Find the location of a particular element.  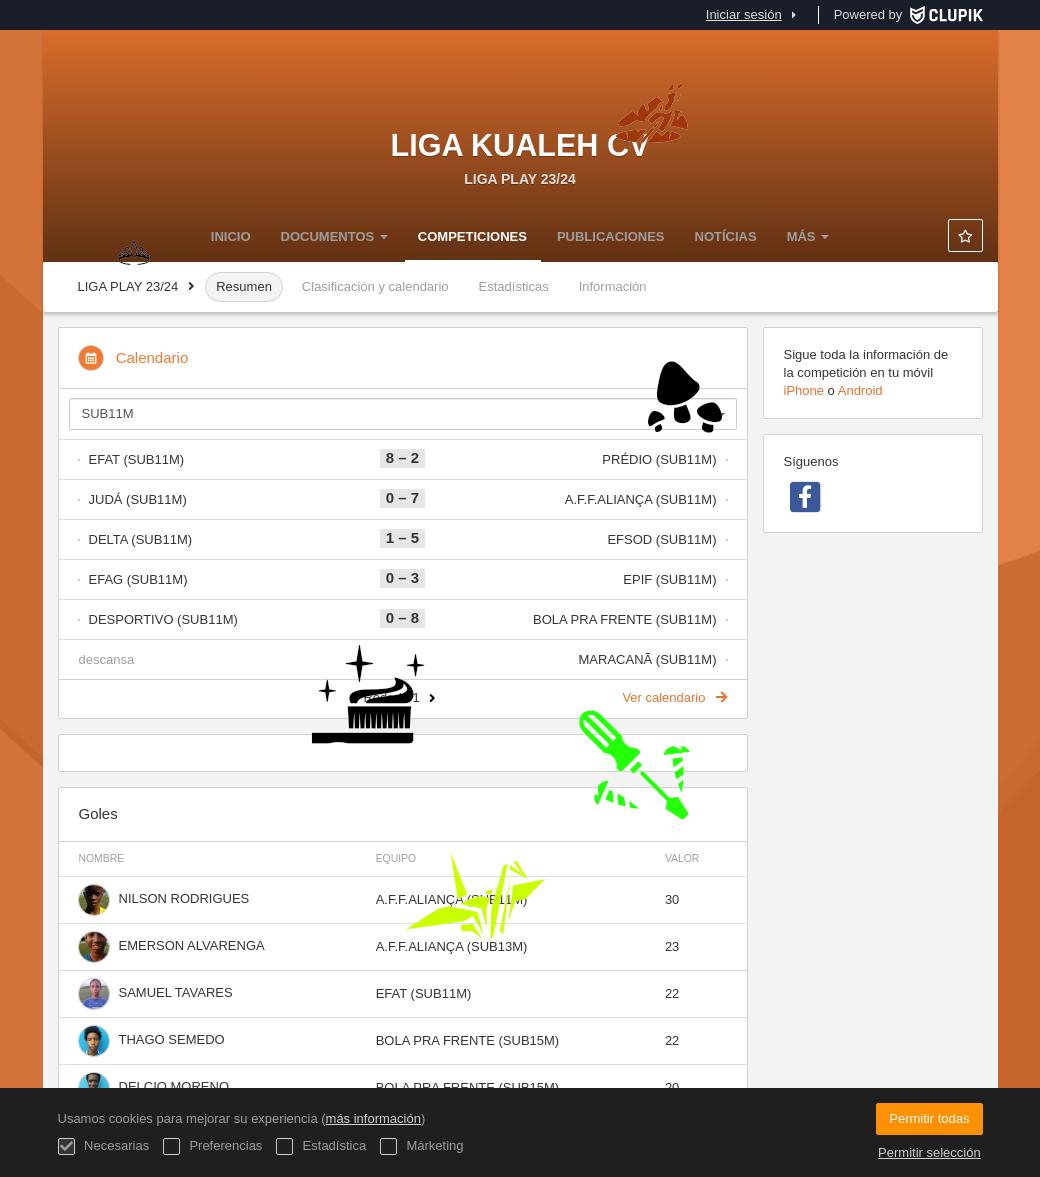

access tools or settings is located at coordinates (635, 766).